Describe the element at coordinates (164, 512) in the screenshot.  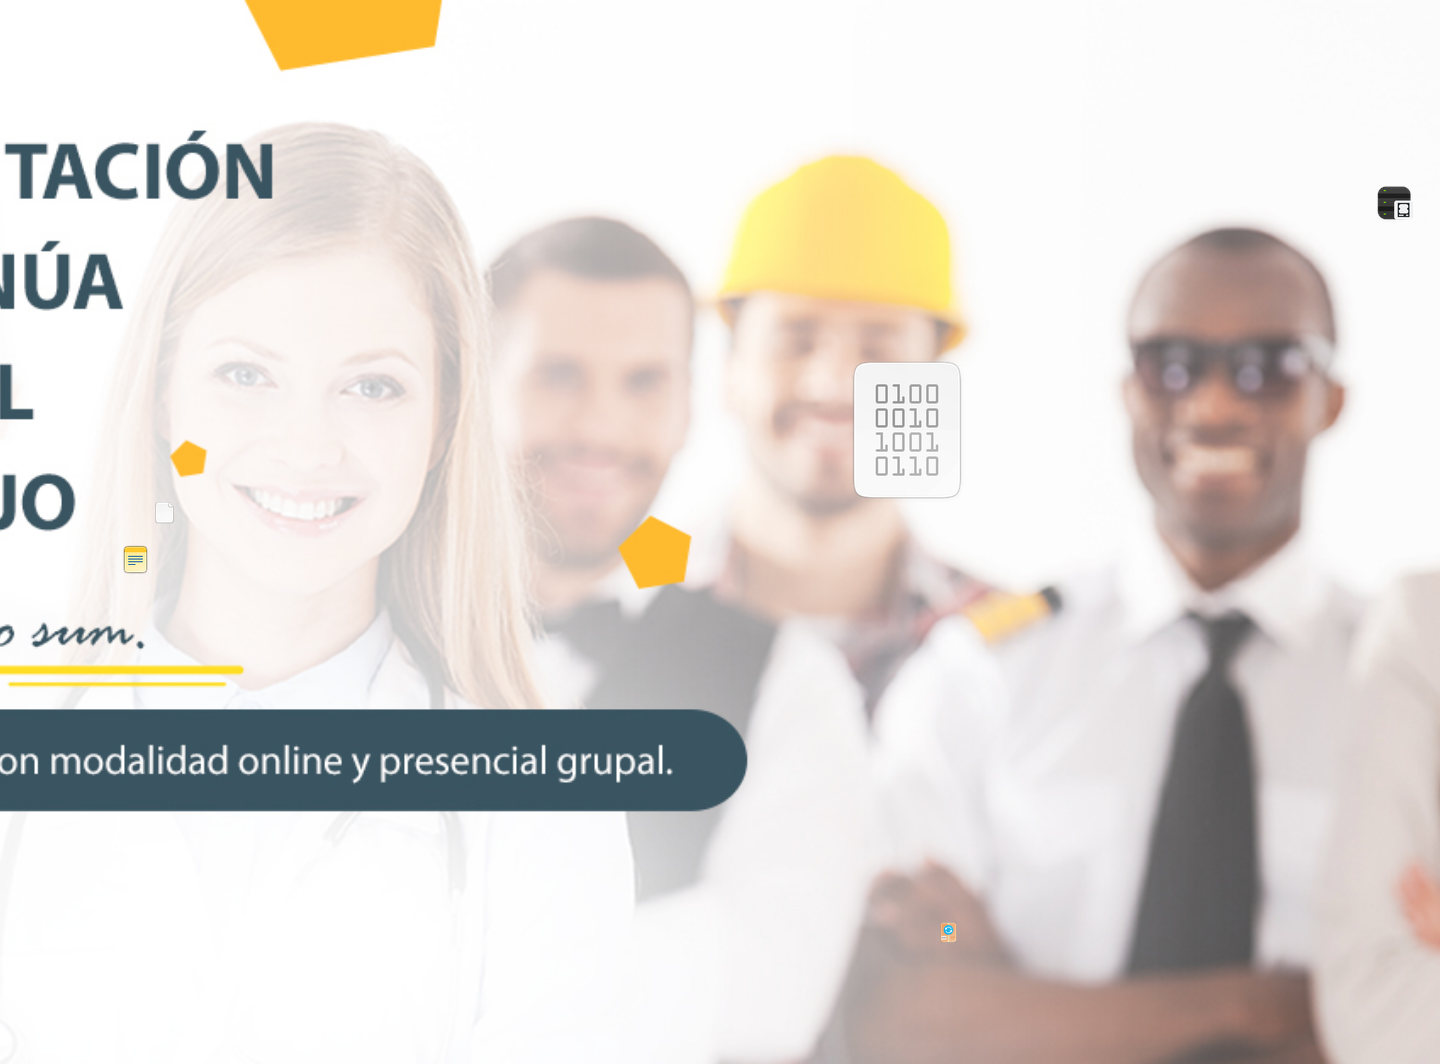
I see `indicates an empty or zero-byte file` at that location.